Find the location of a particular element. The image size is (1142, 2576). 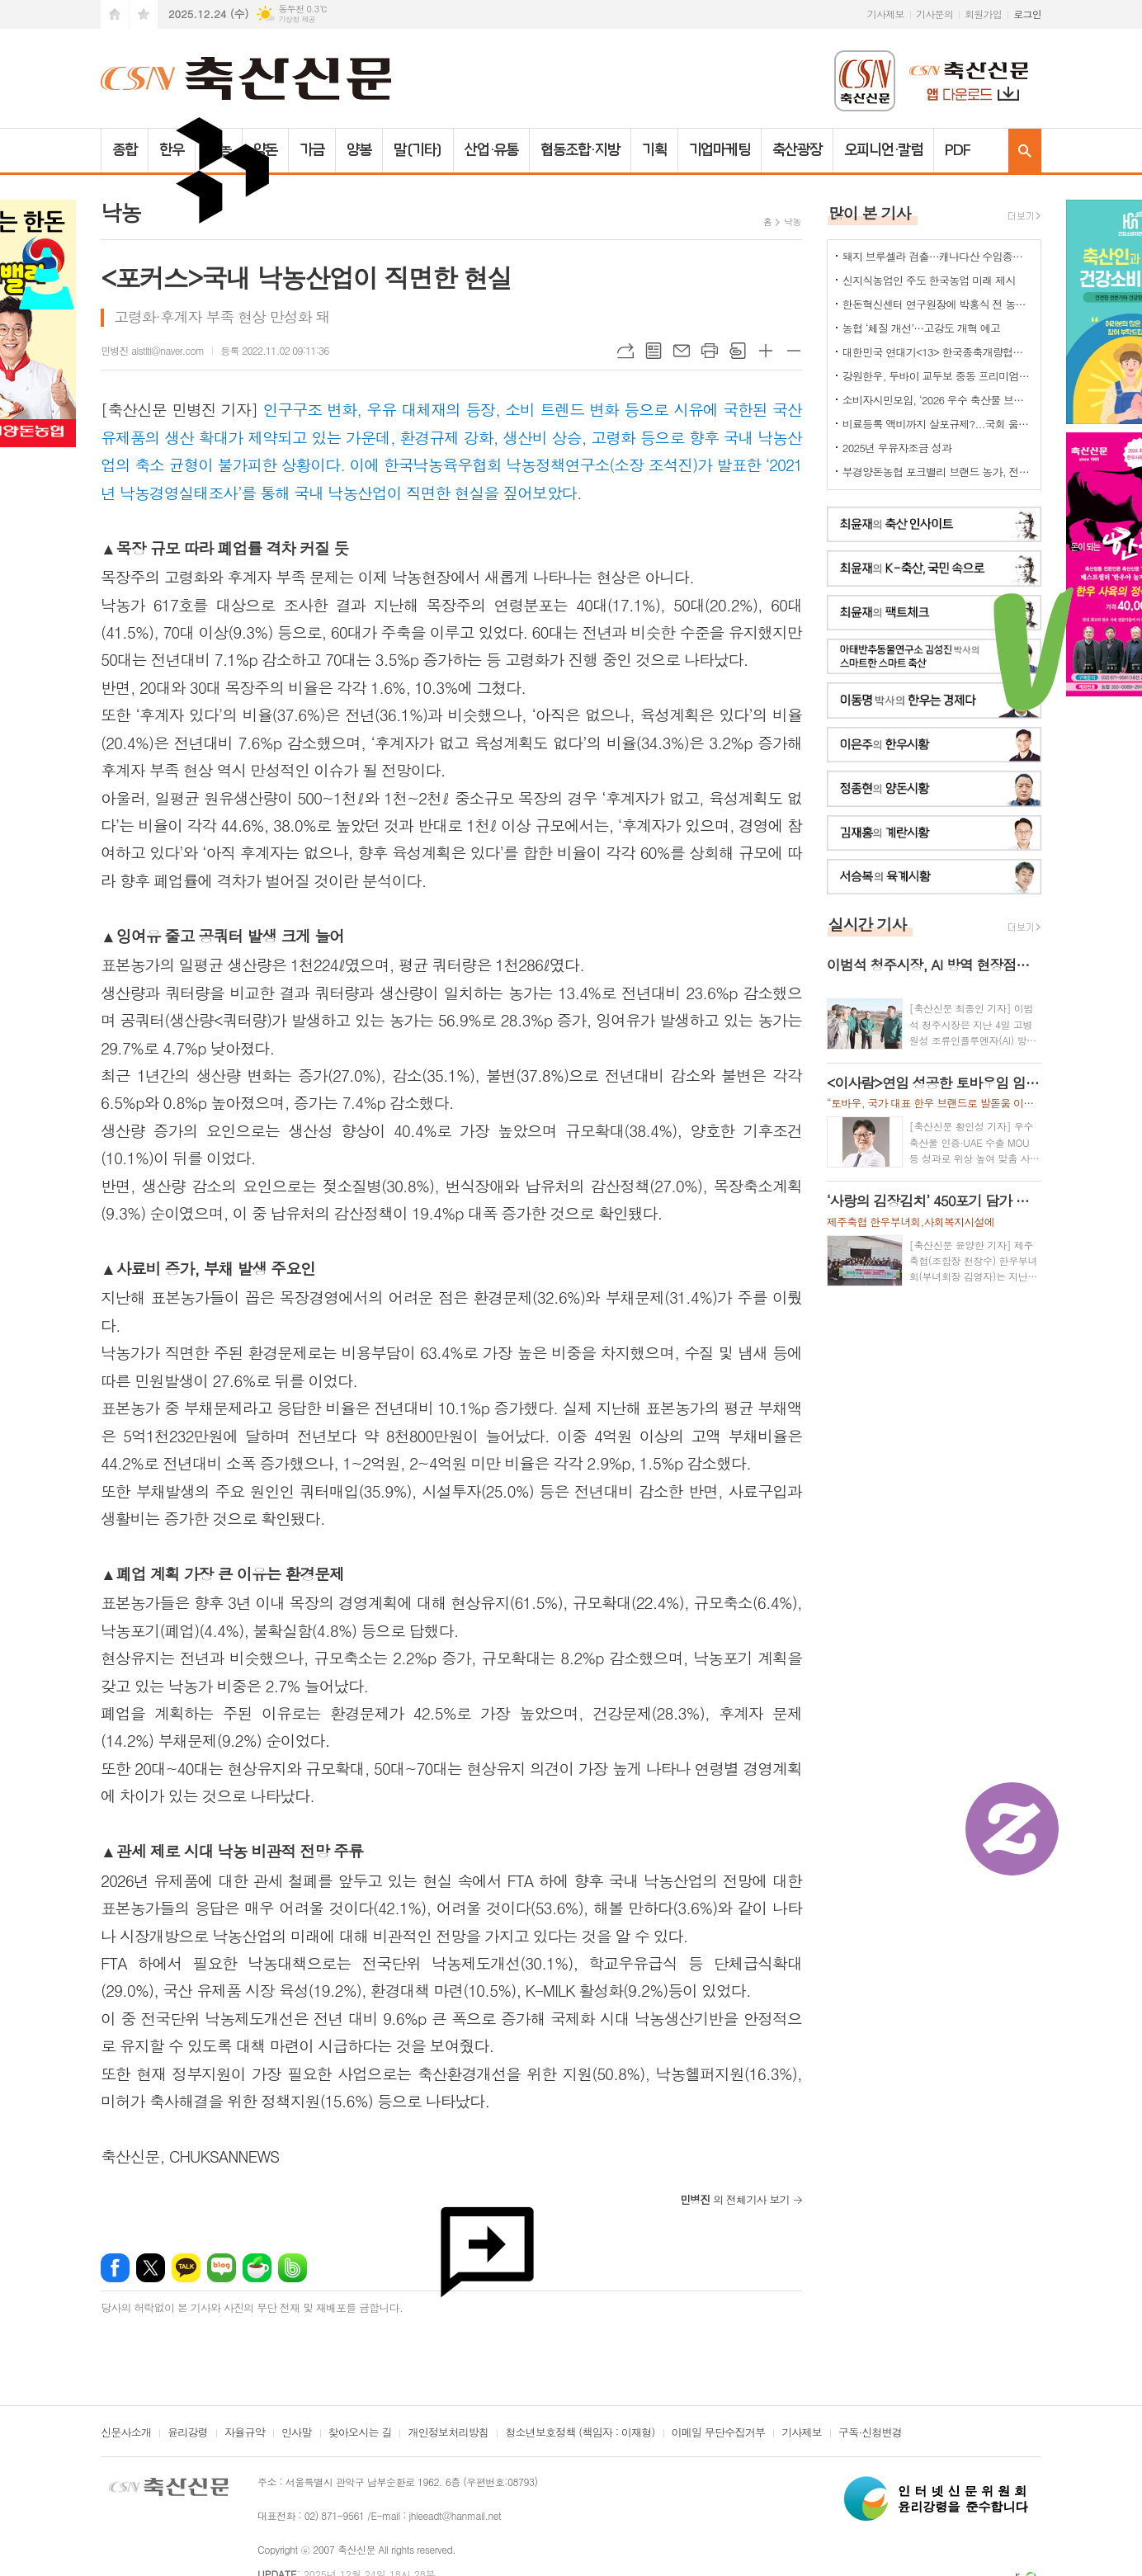

forward a chat message is located at coordinates (487, 2248).